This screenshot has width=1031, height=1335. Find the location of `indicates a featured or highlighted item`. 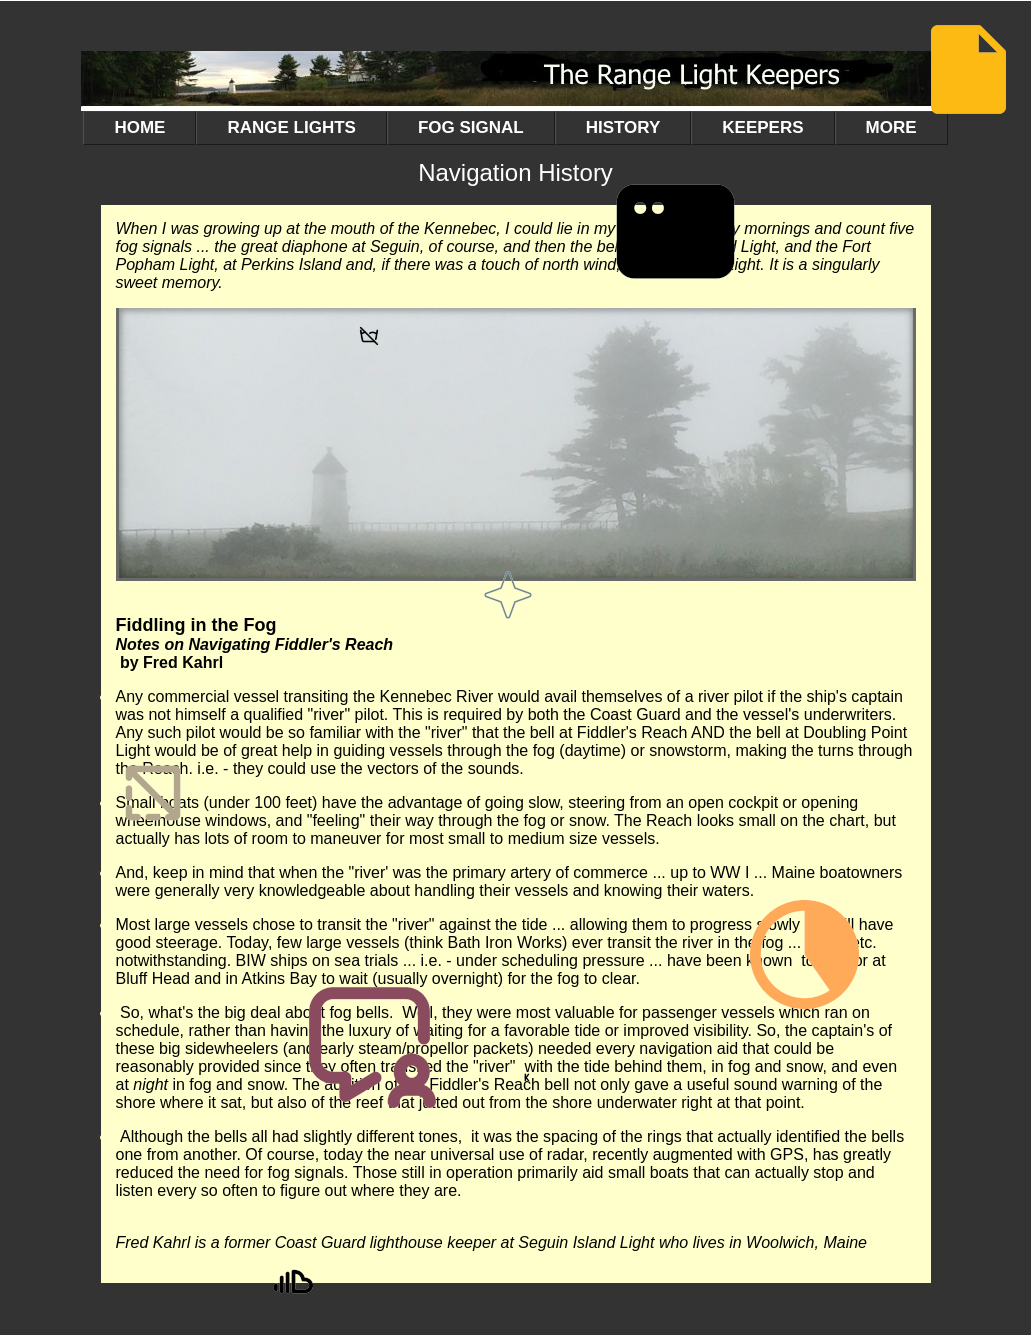

indicates a featured or highlighted item is located at coordinates (508, 595).